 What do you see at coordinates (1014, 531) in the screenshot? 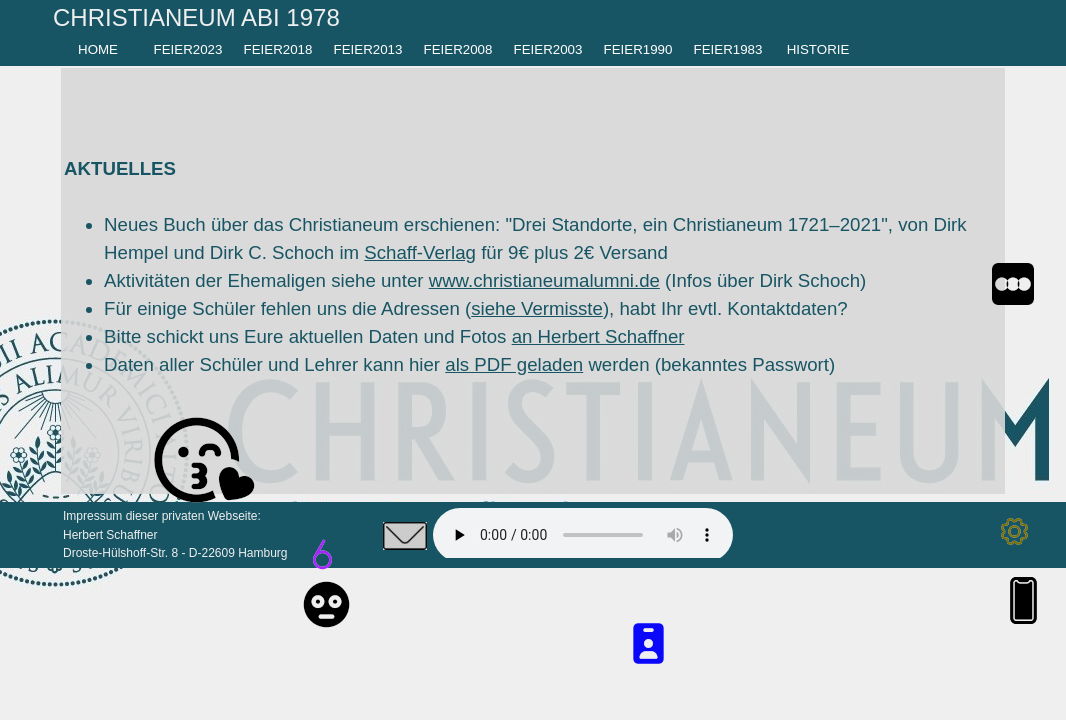
I see `open settings` at bounding box center [1014, 531].